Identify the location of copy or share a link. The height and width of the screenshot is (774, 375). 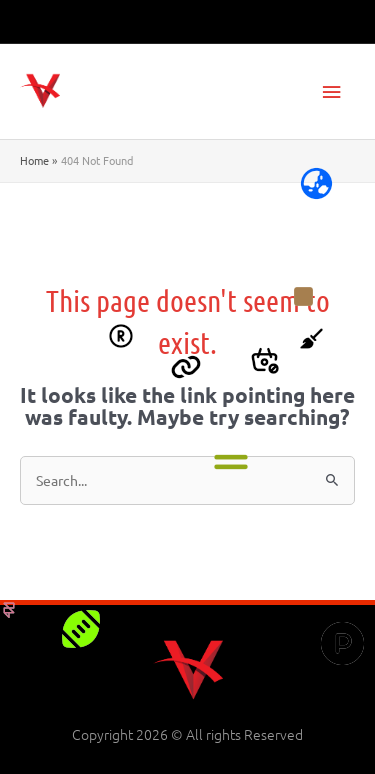
(186, 367).